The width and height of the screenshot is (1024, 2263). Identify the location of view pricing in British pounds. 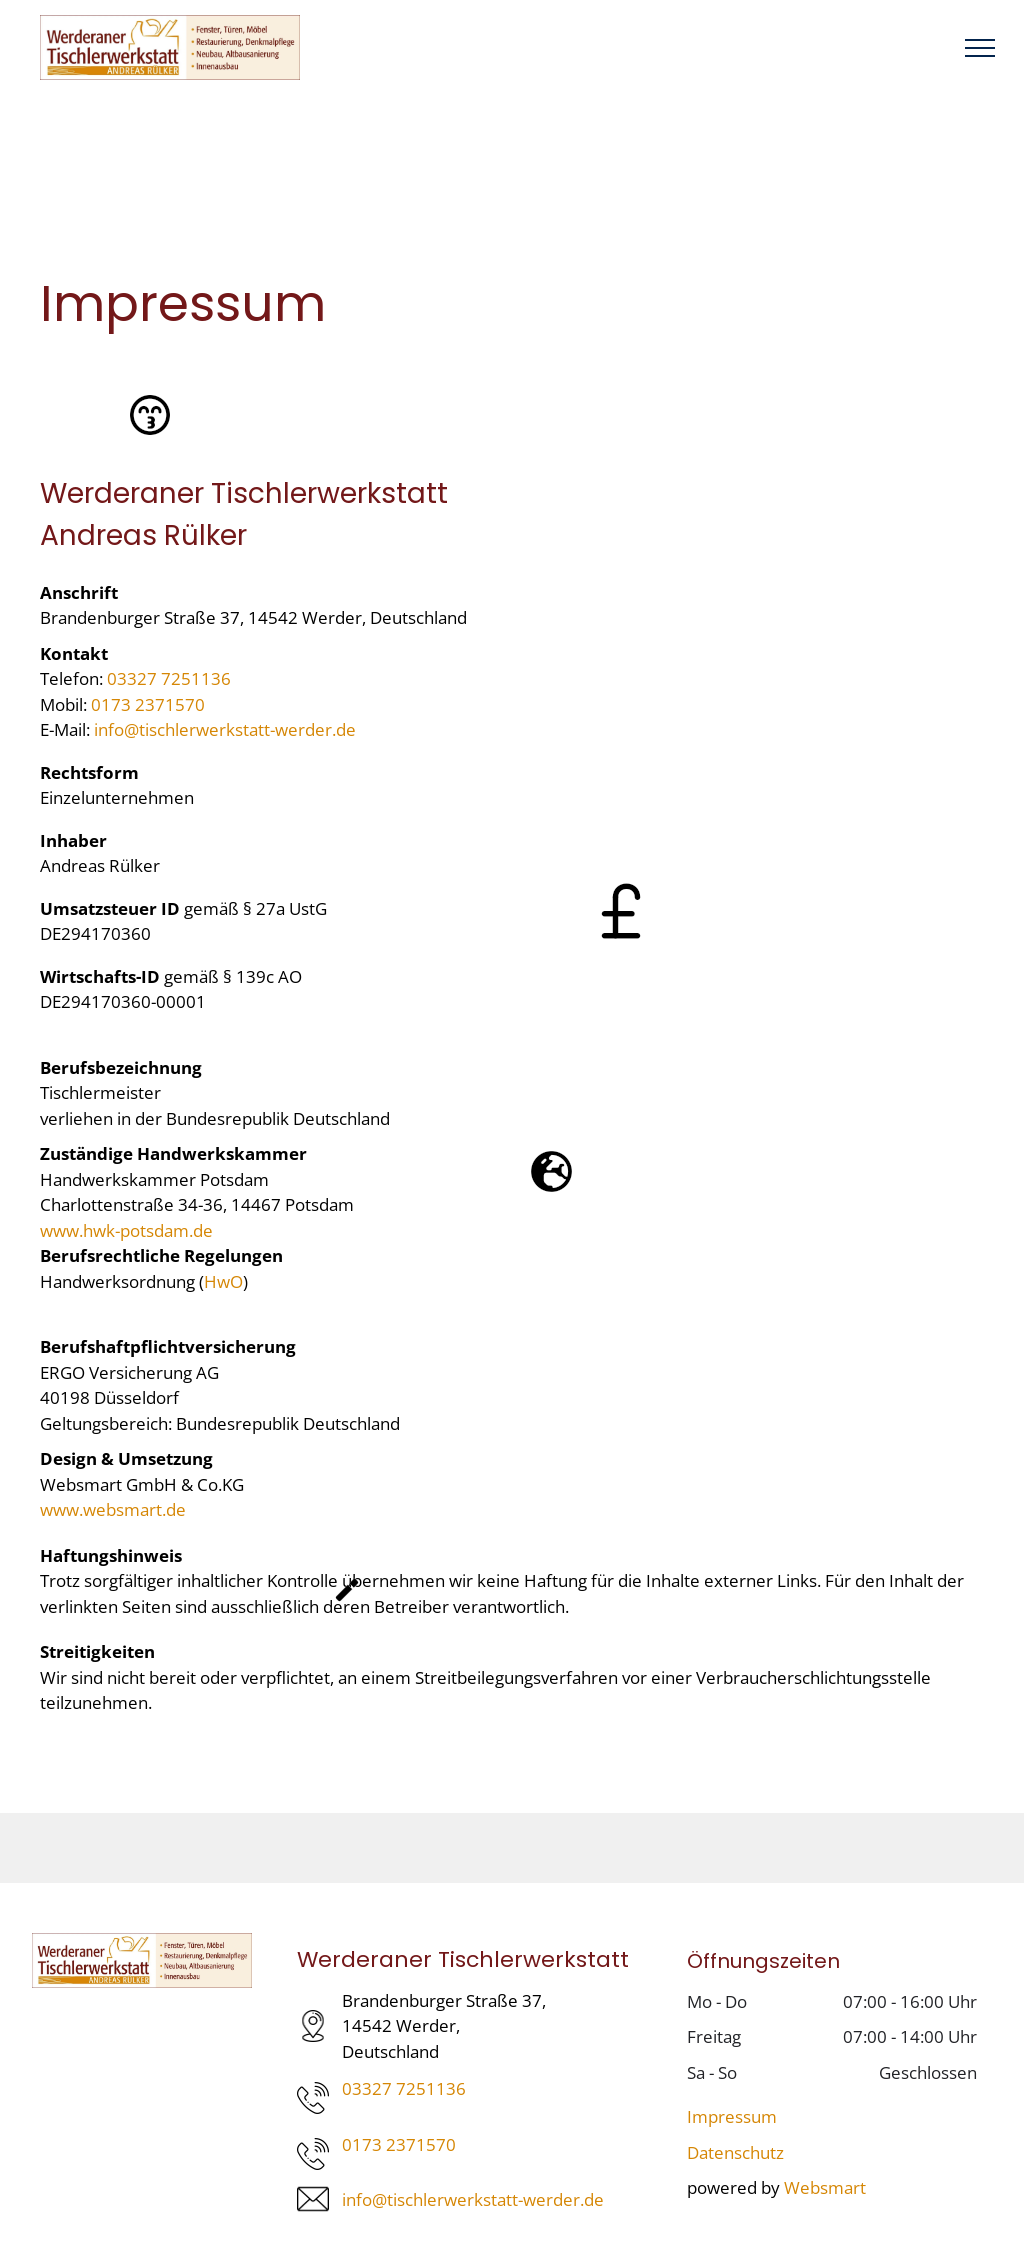
(621, 911).